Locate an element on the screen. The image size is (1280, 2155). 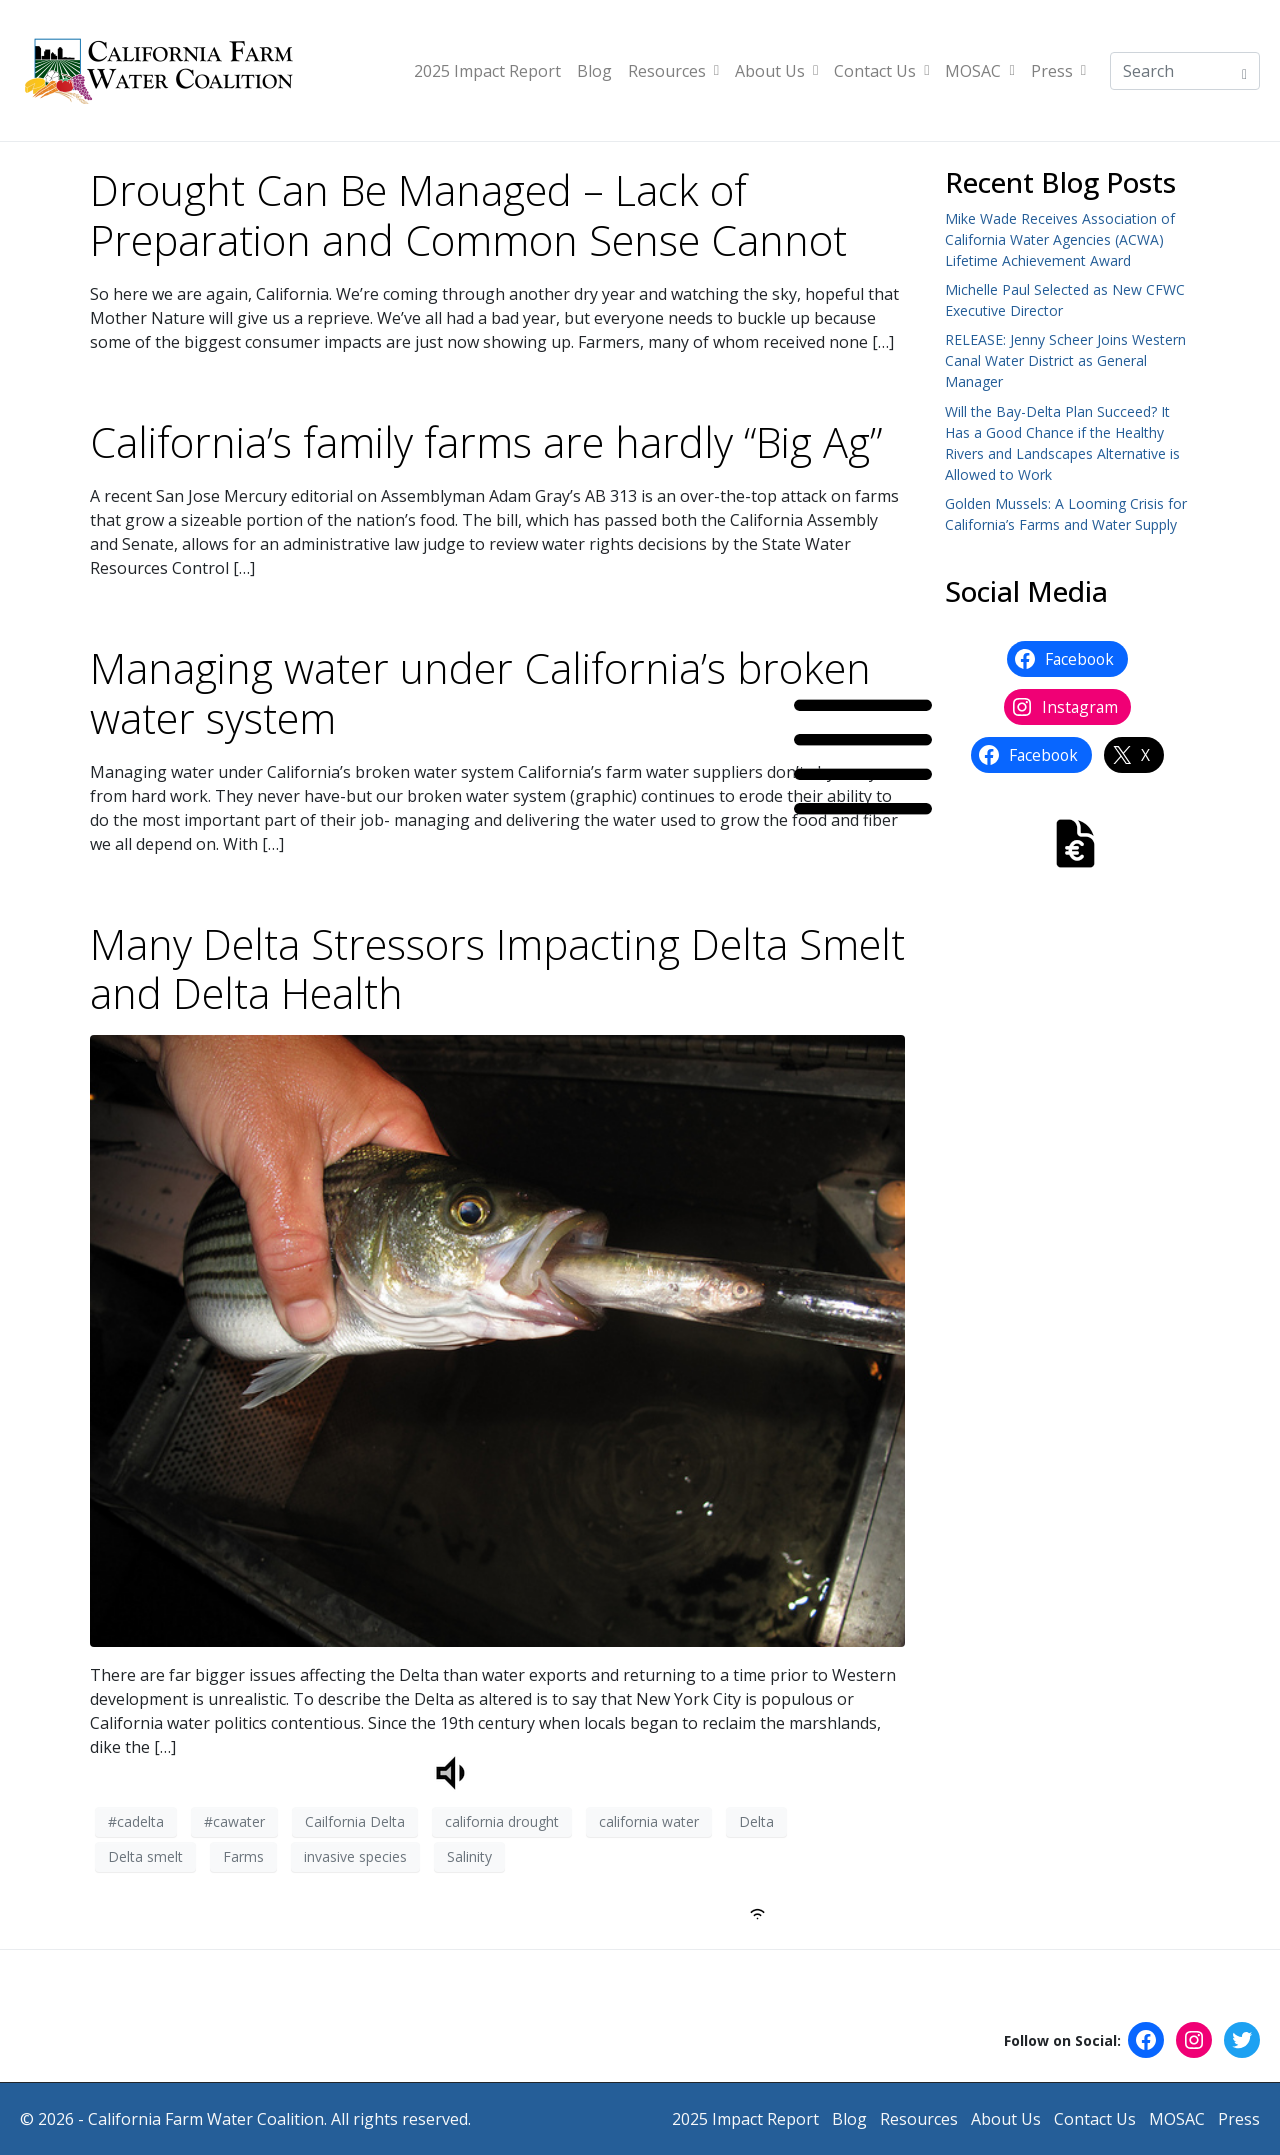
open navigation menu is located at coordinates (863, 757).